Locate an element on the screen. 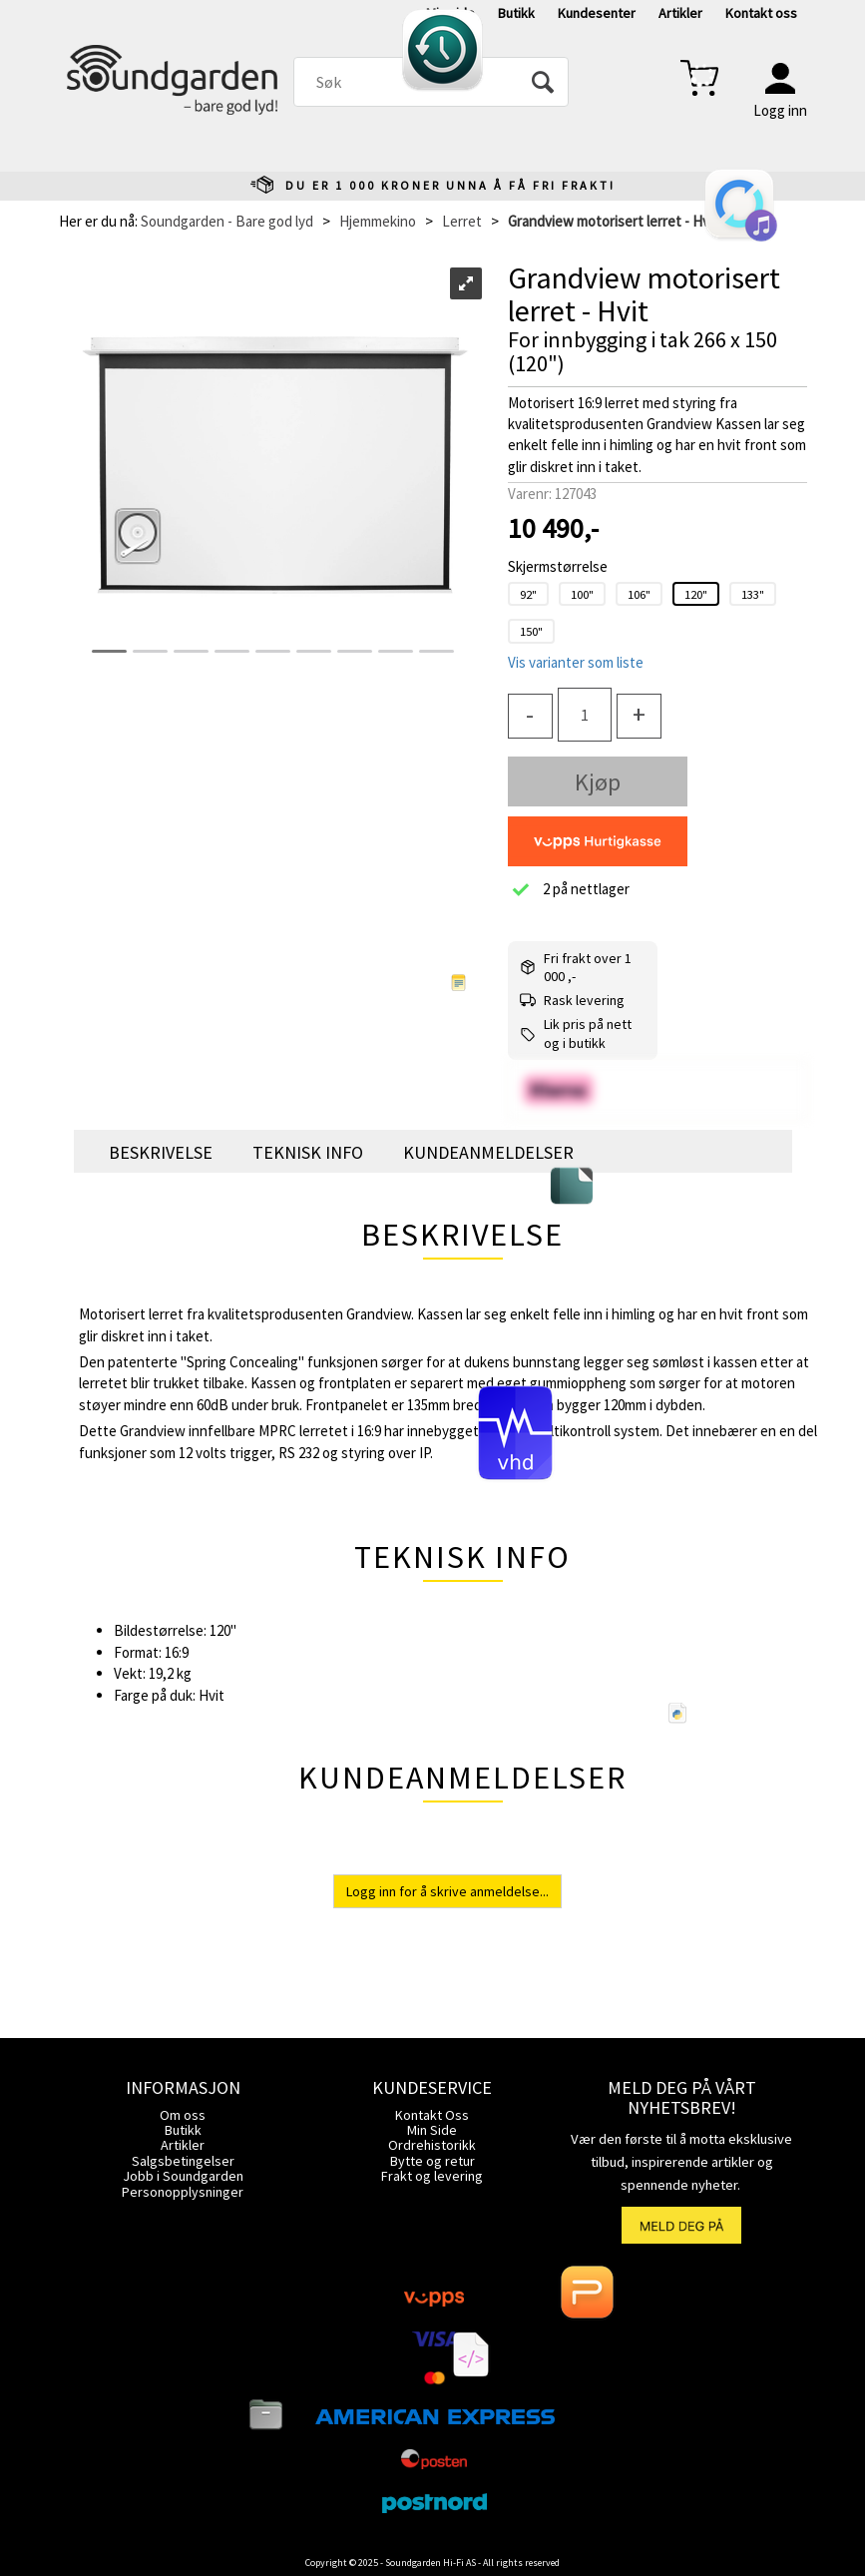  a python script or source file is located at coordinates (677, 1713).